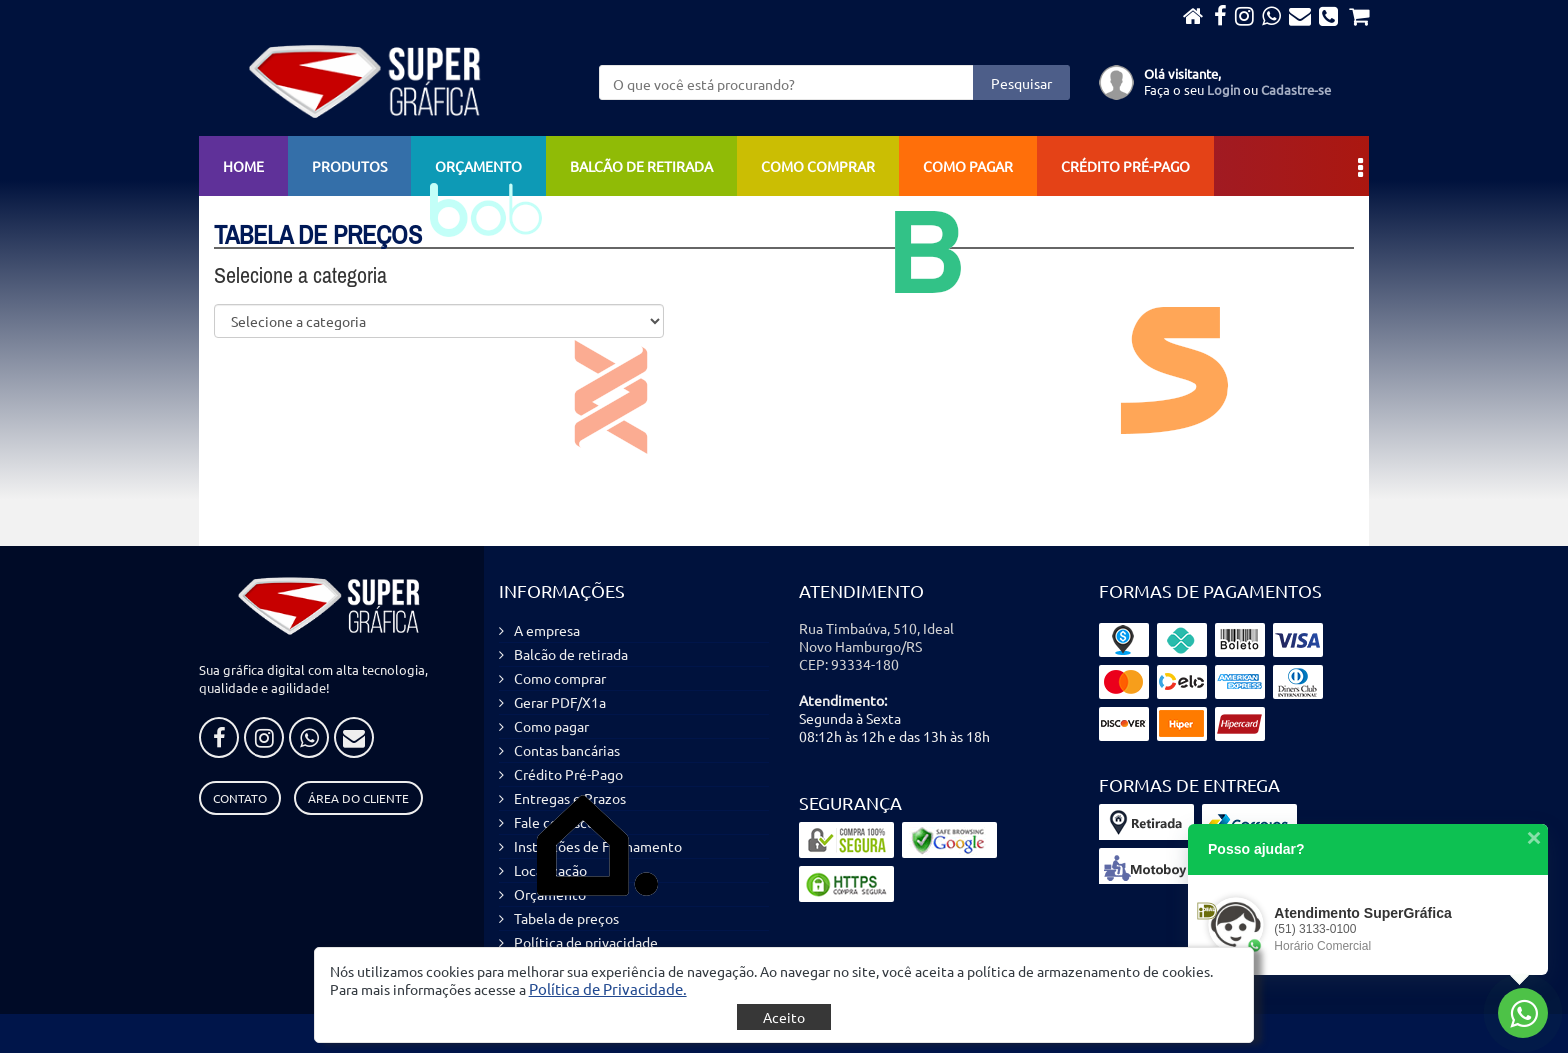  Describe the element at coordinates (1207, 911) in the screenshot. I see `pay with iDEAL payment method` at that location.